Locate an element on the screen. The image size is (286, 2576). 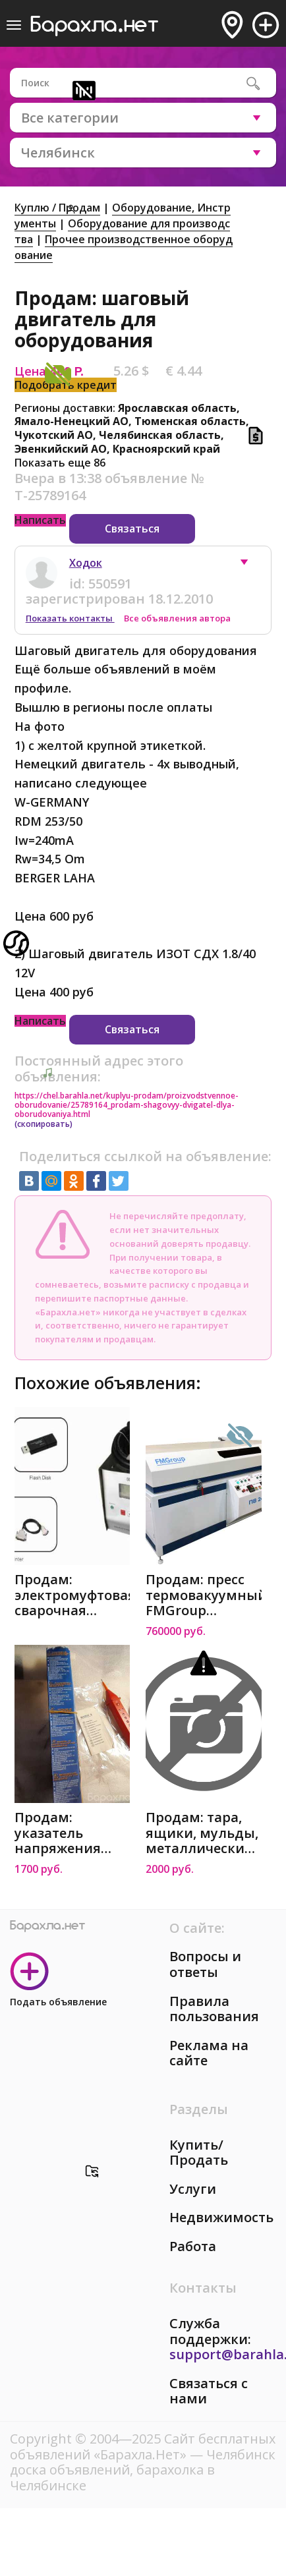
hide password or sensitive content is located at coordinates (240, 1435).